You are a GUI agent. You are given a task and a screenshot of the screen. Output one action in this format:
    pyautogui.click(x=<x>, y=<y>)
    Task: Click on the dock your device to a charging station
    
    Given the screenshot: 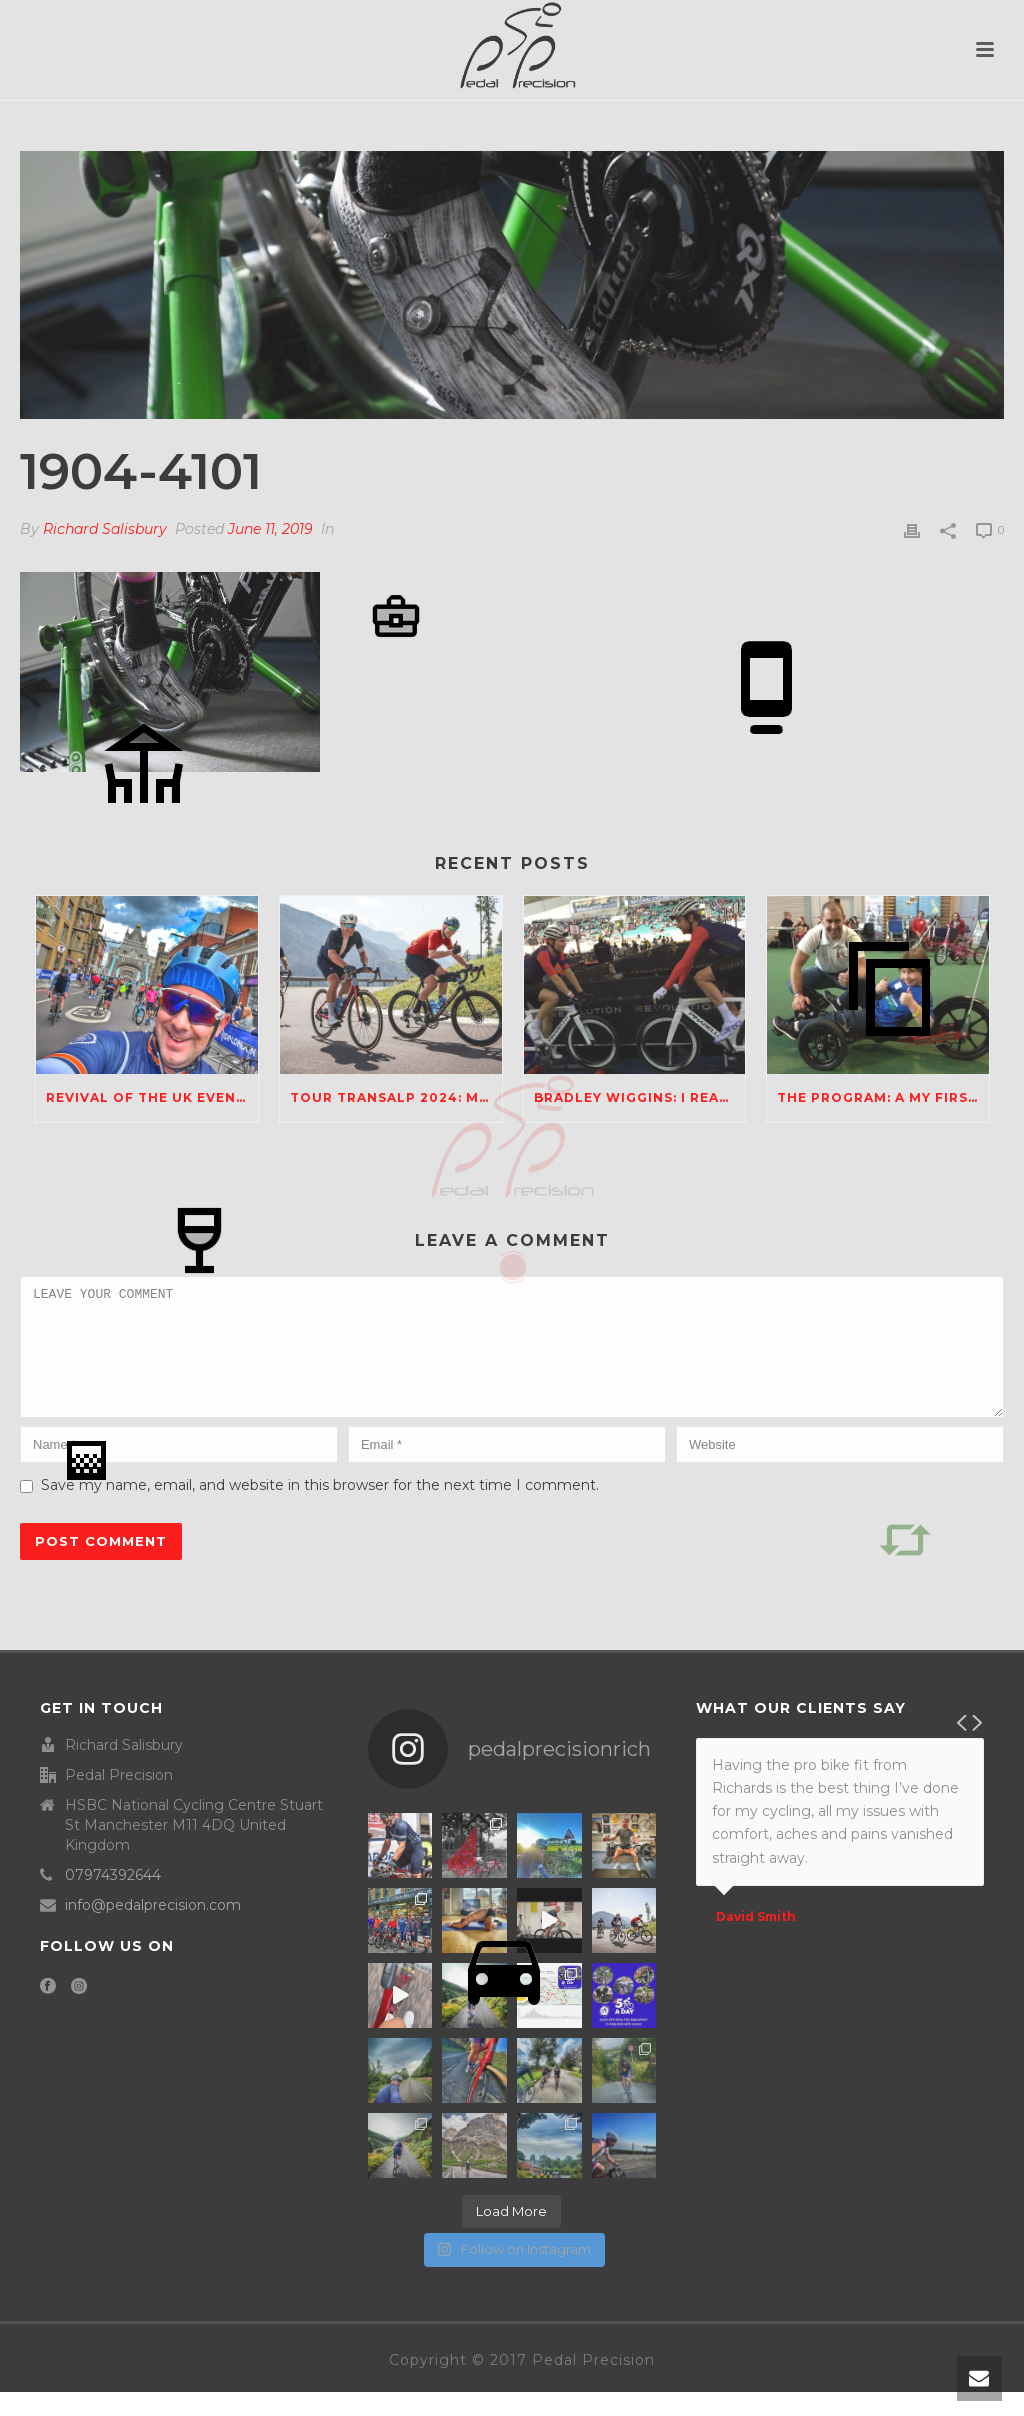 What is the action you would take?
    pyautogui.click(x=766, y=687)
    